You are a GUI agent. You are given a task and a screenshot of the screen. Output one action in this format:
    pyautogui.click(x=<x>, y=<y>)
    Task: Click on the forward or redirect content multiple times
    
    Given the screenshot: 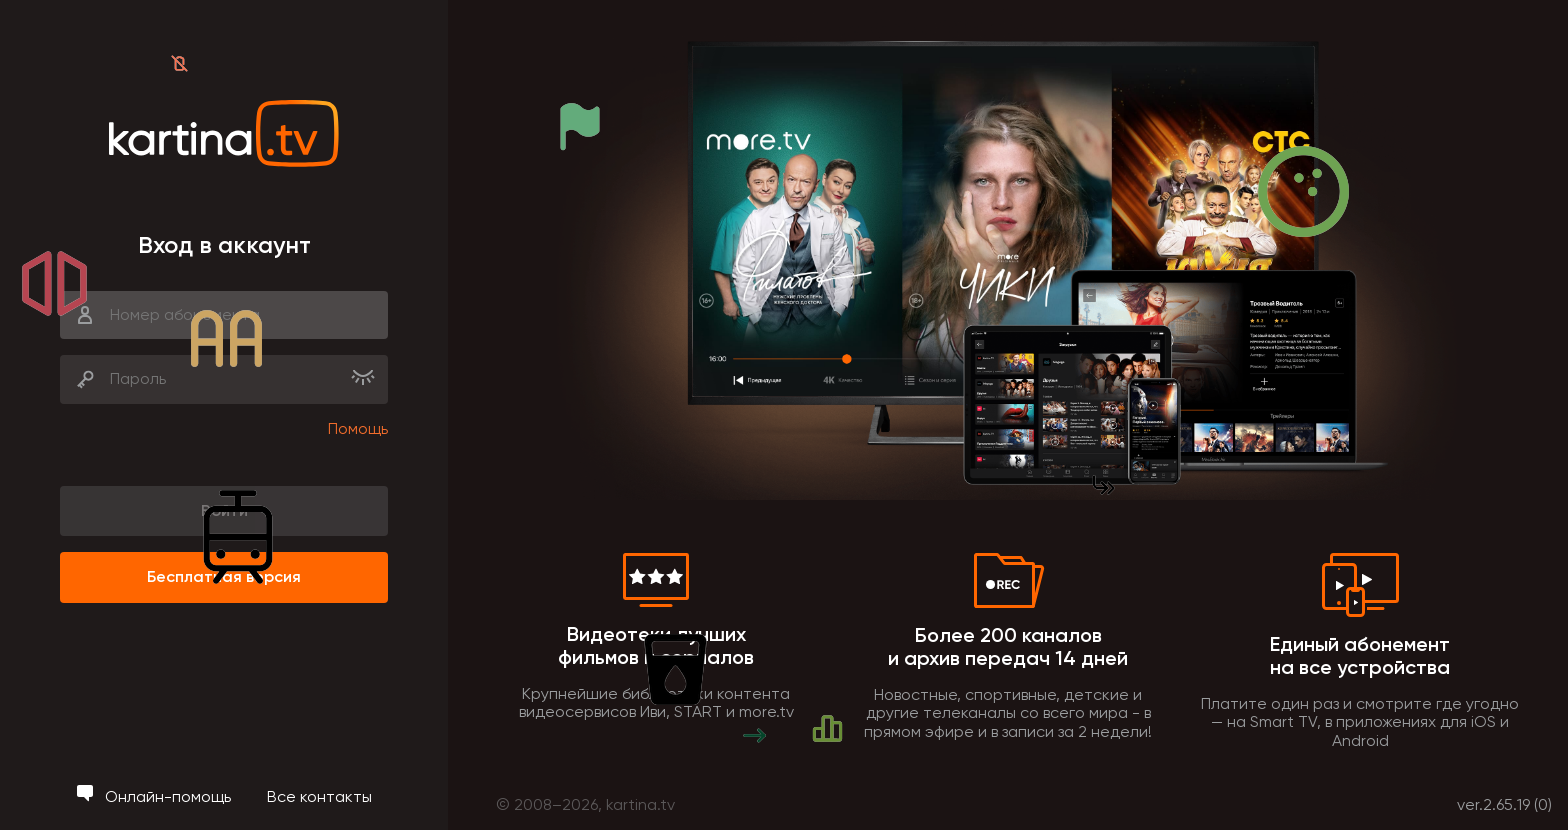 What is the action you would take?
    pyautogui.click(x=1104, y=485)
    